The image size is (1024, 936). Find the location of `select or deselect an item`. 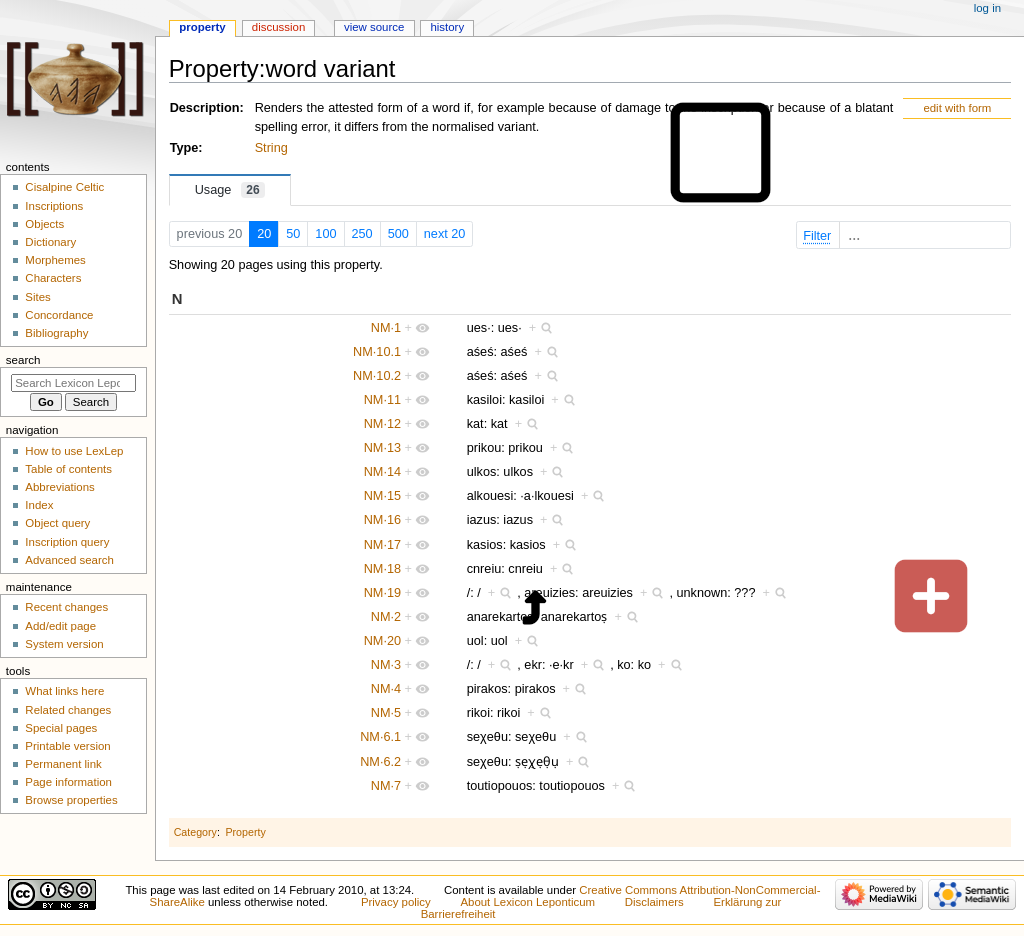

select or deselect an item is located at coordinates (720, 152).